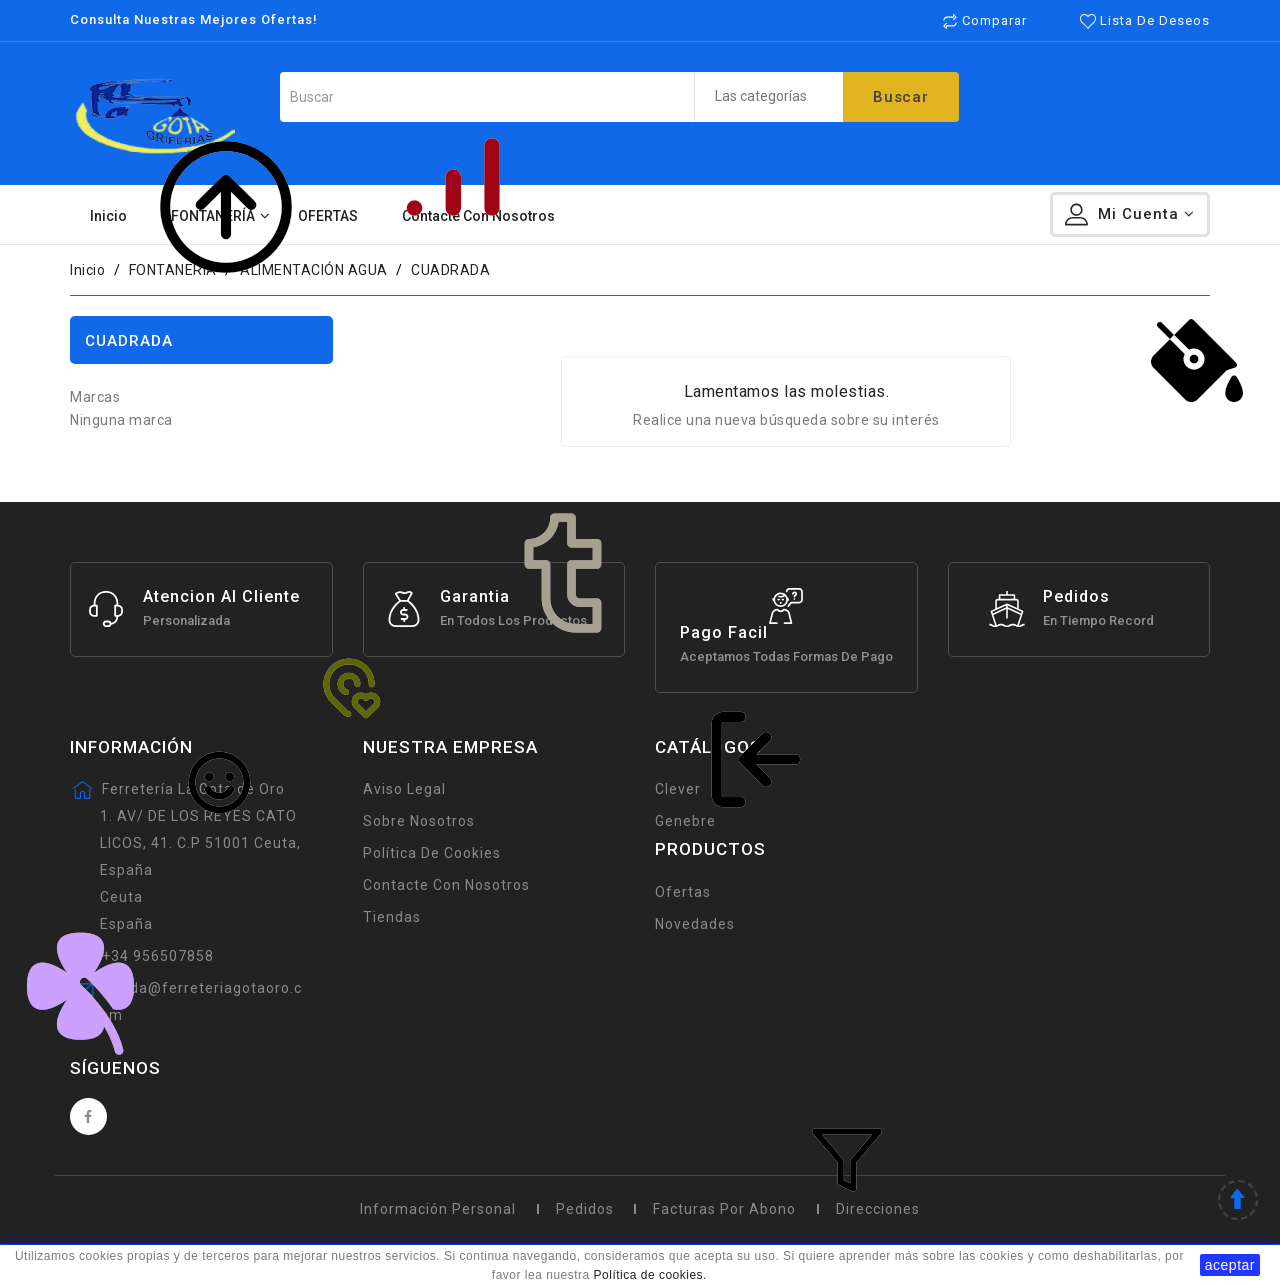  What do you see at coordinates (1195, 363) in the screenshot?
I see `fill area with selected color` at bounding box center [1195, 363].